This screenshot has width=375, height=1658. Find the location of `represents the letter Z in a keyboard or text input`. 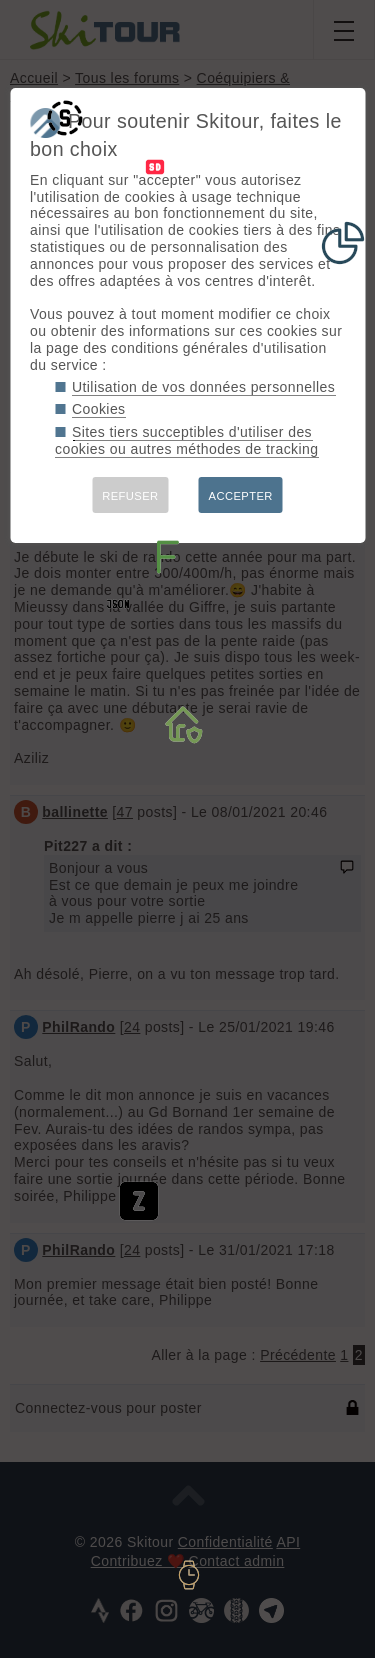

represents the letter Z in a keyboard or text input is located at coordinates (139, 1201).